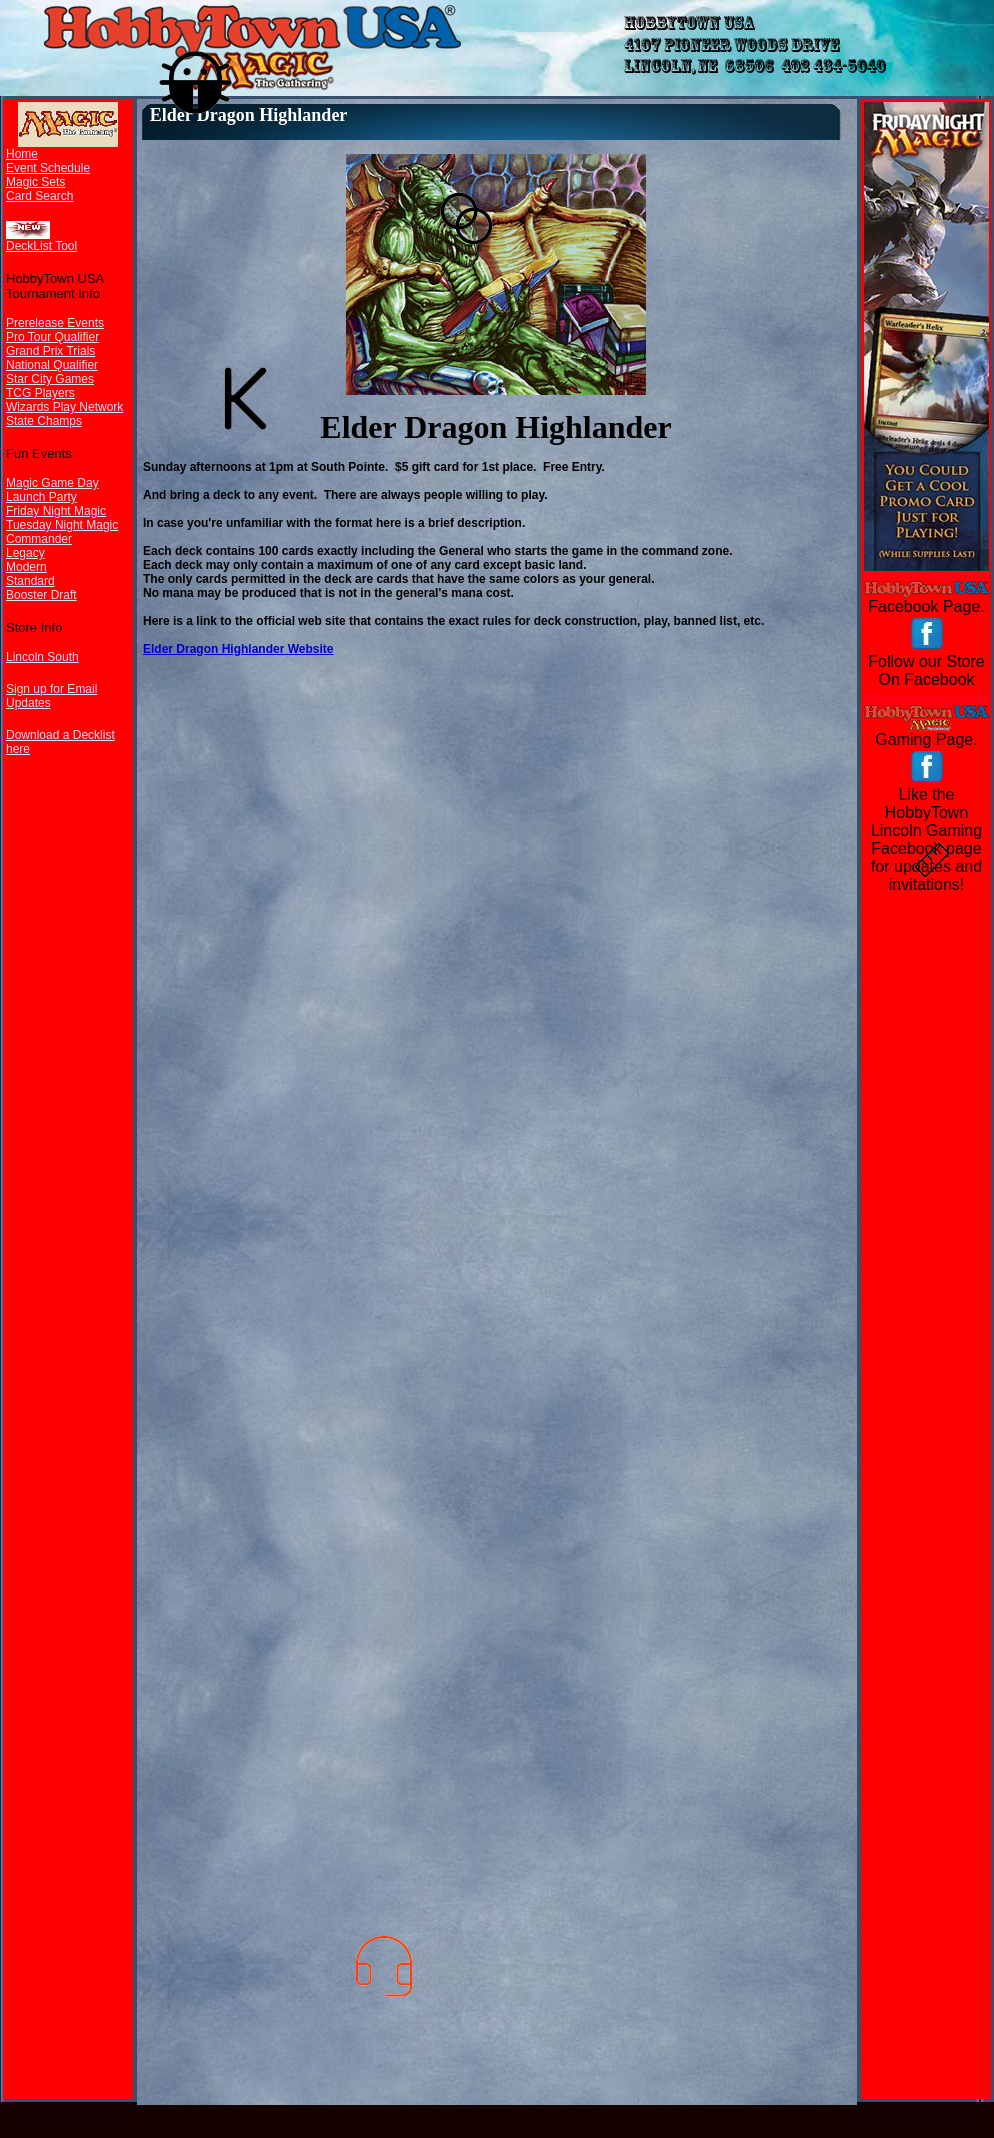  I want to click on report a bug or issue, so click(195, 82).